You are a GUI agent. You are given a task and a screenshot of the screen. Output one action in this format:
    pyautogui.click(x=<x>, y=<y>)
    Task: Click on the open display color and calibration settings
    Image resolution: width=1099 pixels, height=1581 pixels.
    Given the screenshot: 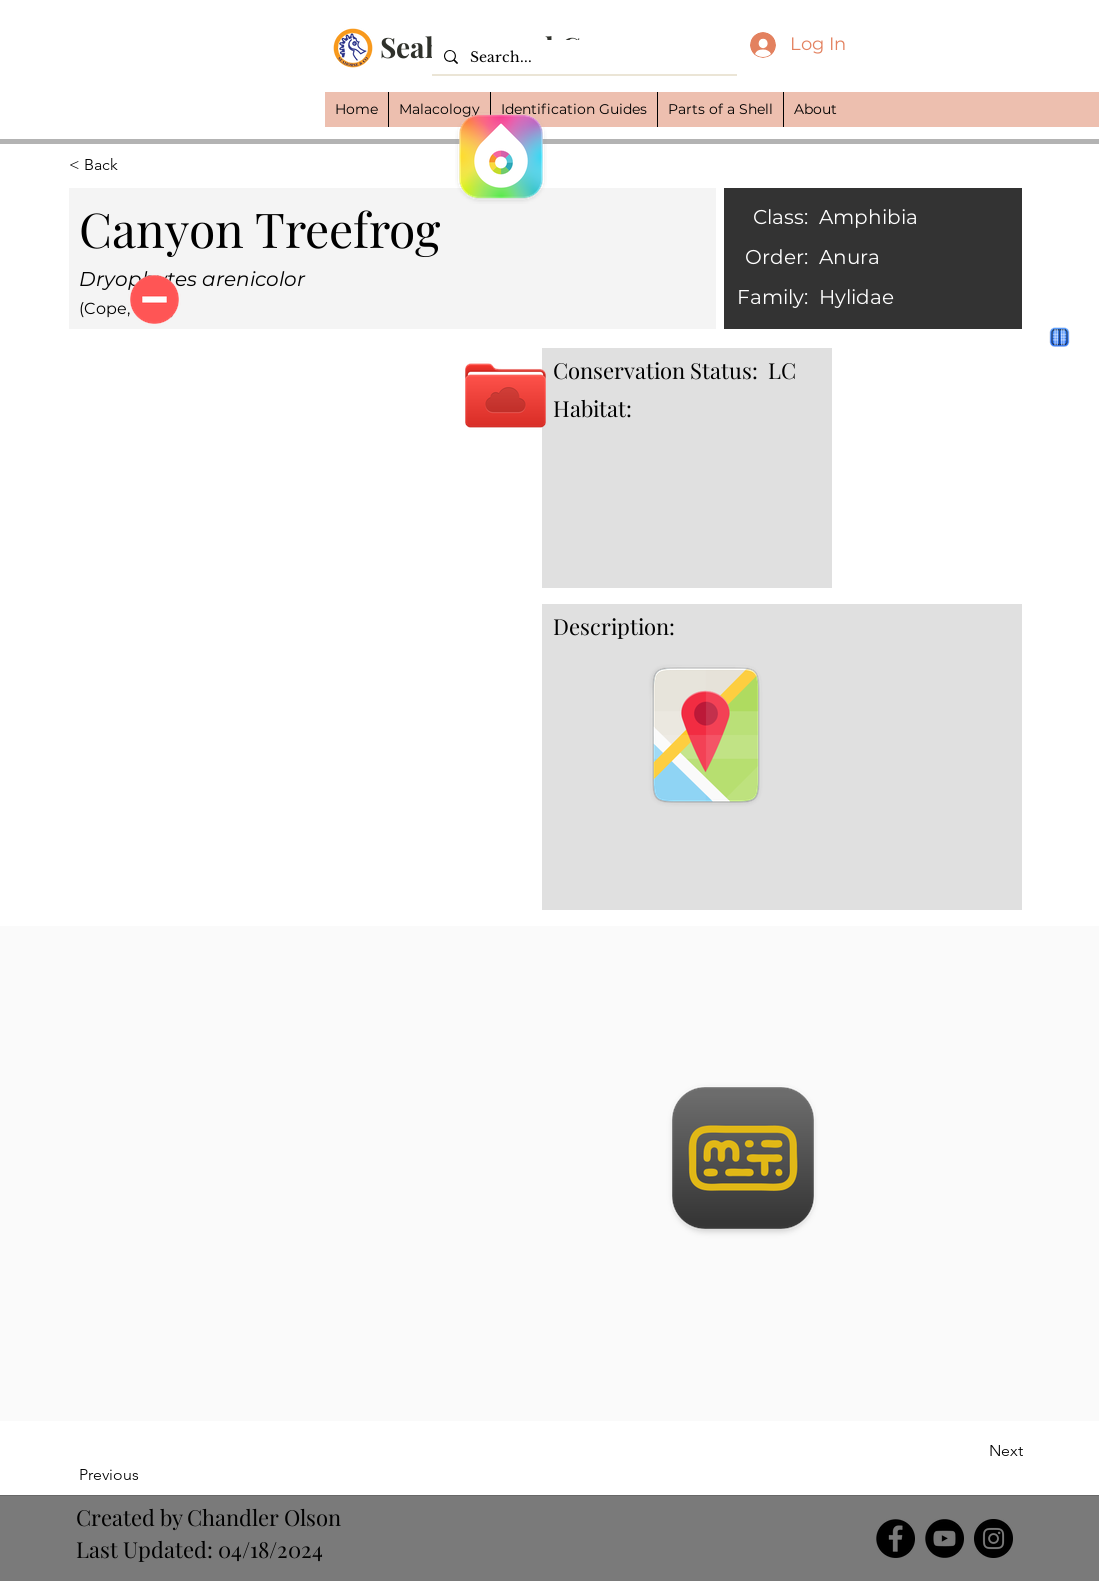 What is the action you would take?
    pyautogui.click(x=501, y=158)
    